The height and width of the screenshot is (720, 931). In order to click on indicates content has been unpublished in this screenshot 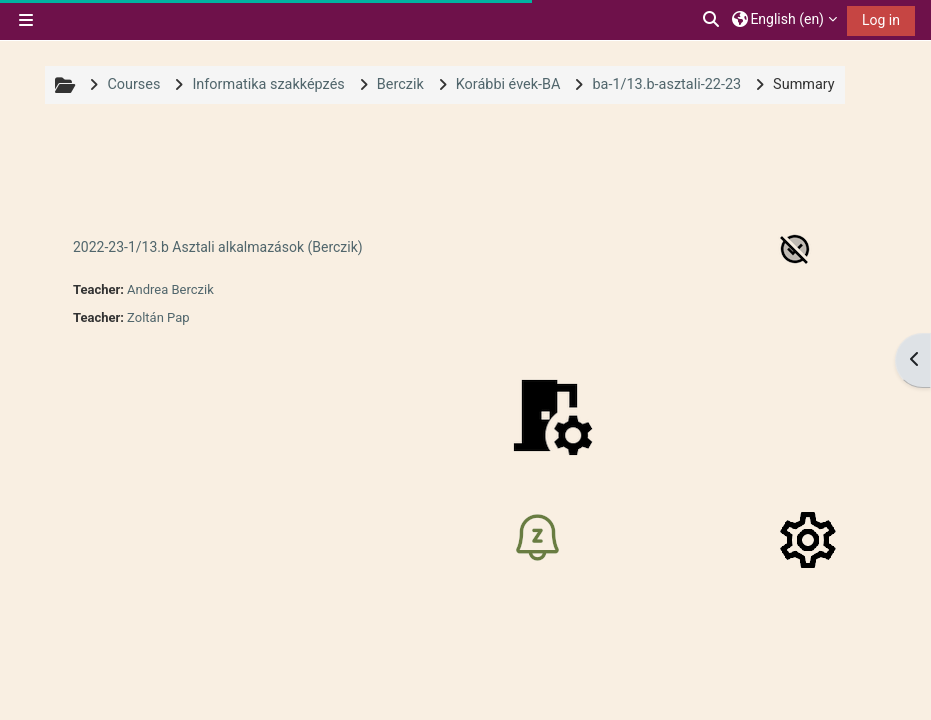, I will do `click(795, 249)`.